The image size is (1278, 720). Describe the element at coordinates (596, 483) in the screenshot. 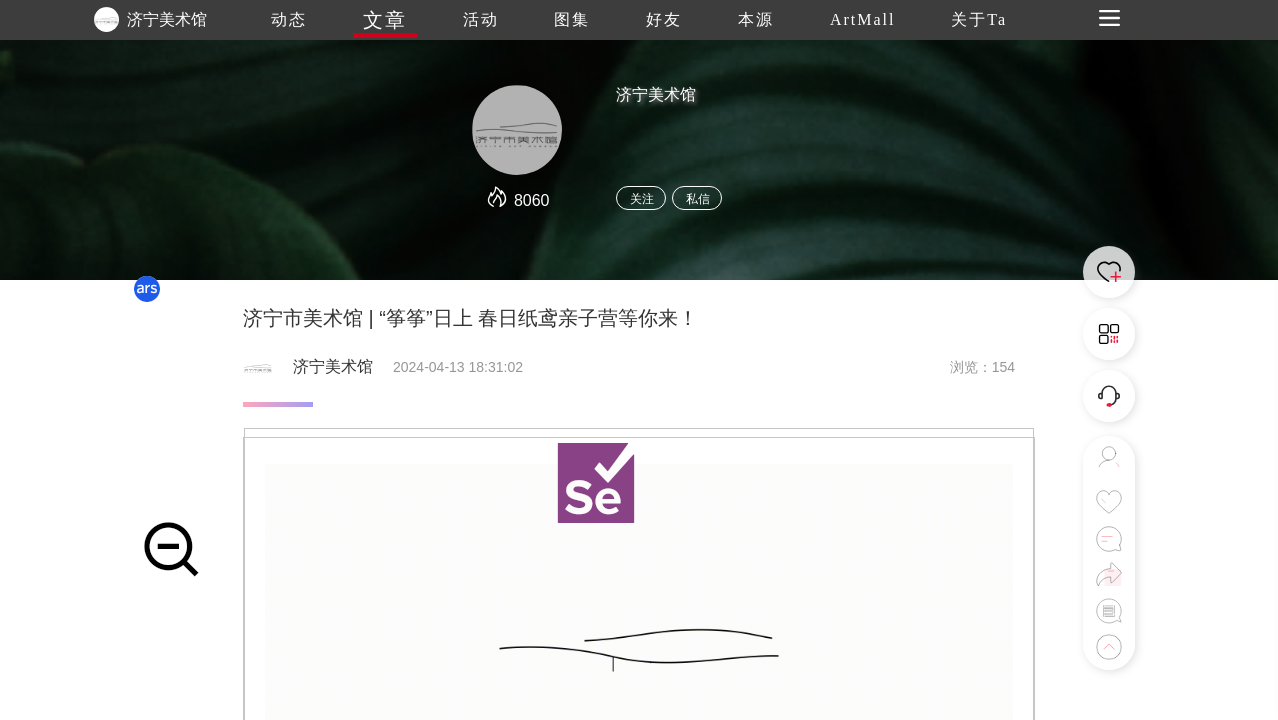

I see `selenium browser automation framework logo` at that location.